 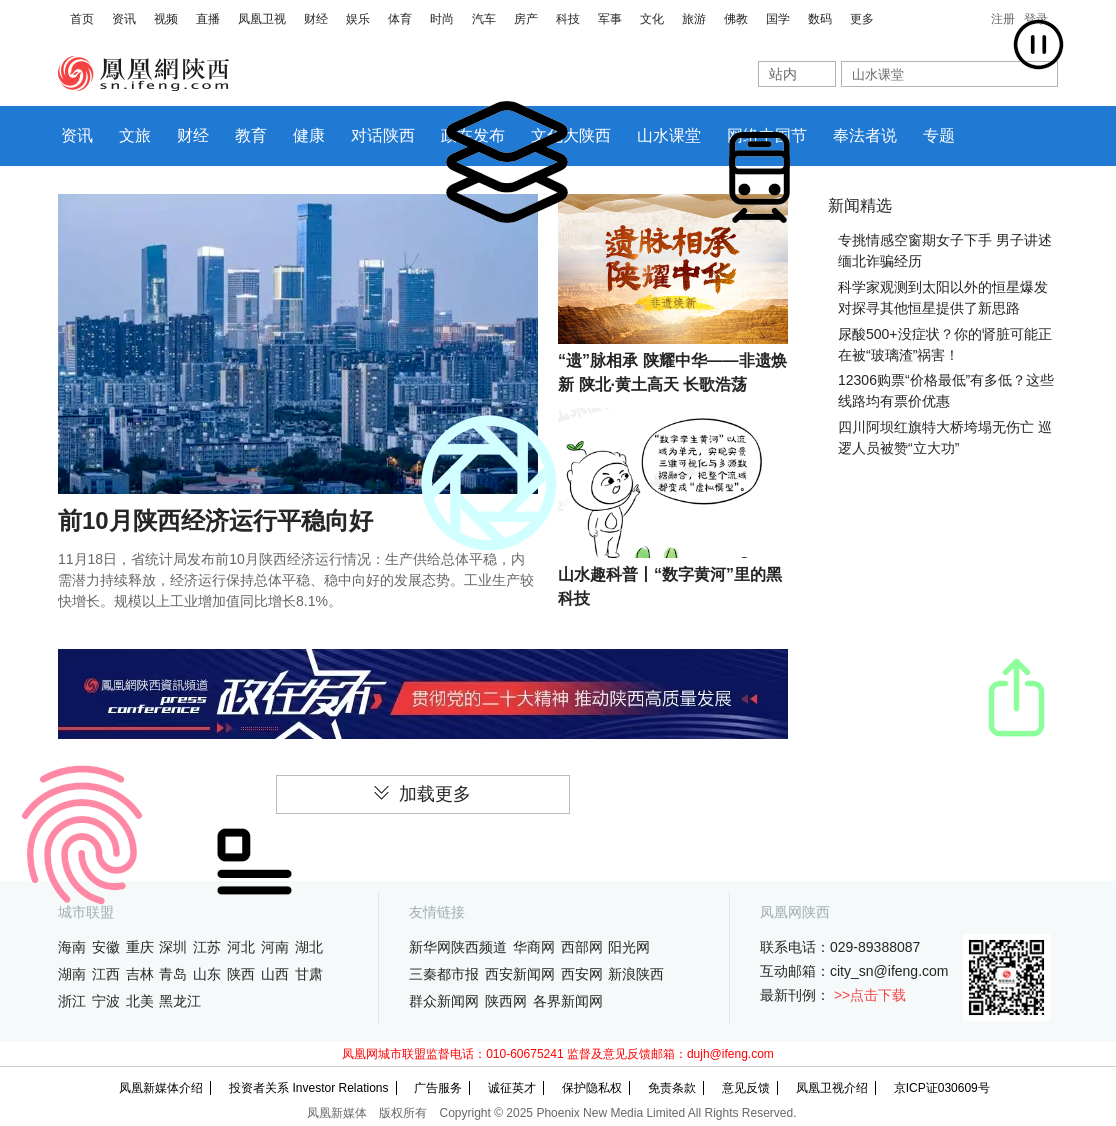 What do you see at coordinates (82, 835) in the screenshot?
I see `authenticate with fingerprint` at bounding box center [82, 835].